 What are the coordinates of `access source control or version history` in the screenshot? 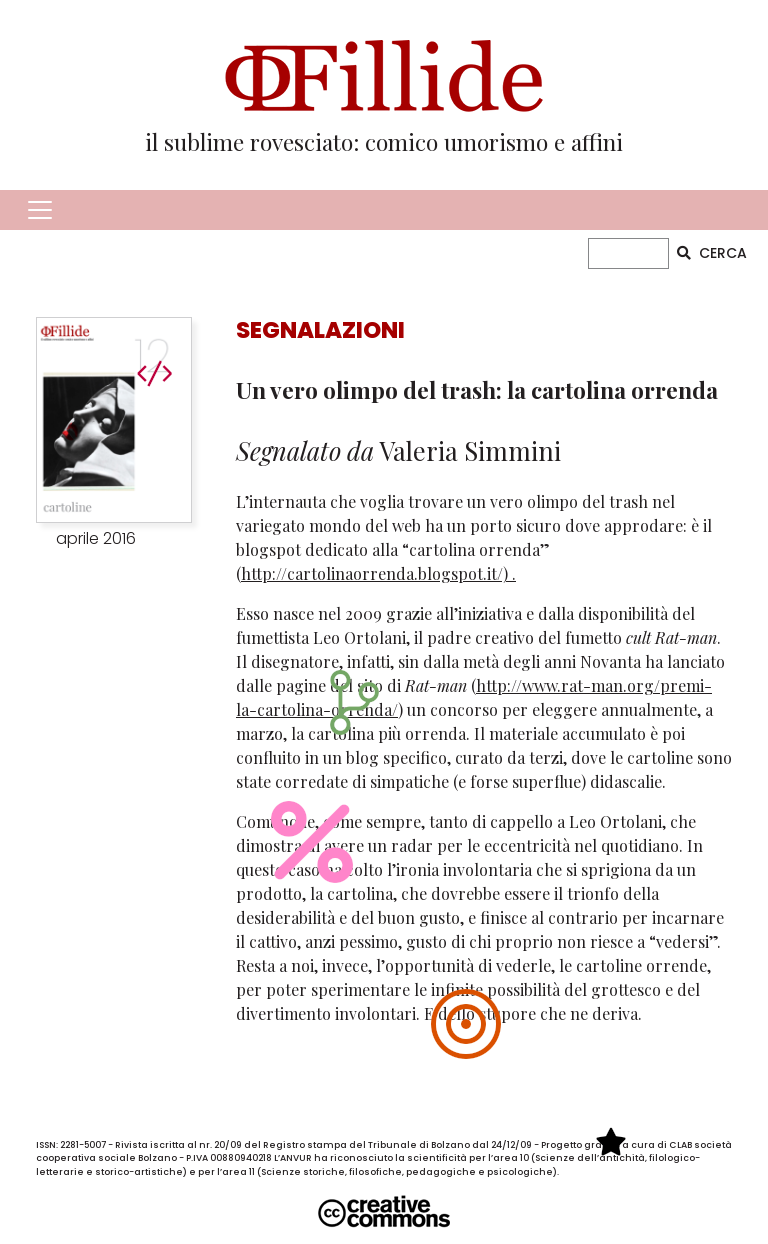 It's located at (354, 702).